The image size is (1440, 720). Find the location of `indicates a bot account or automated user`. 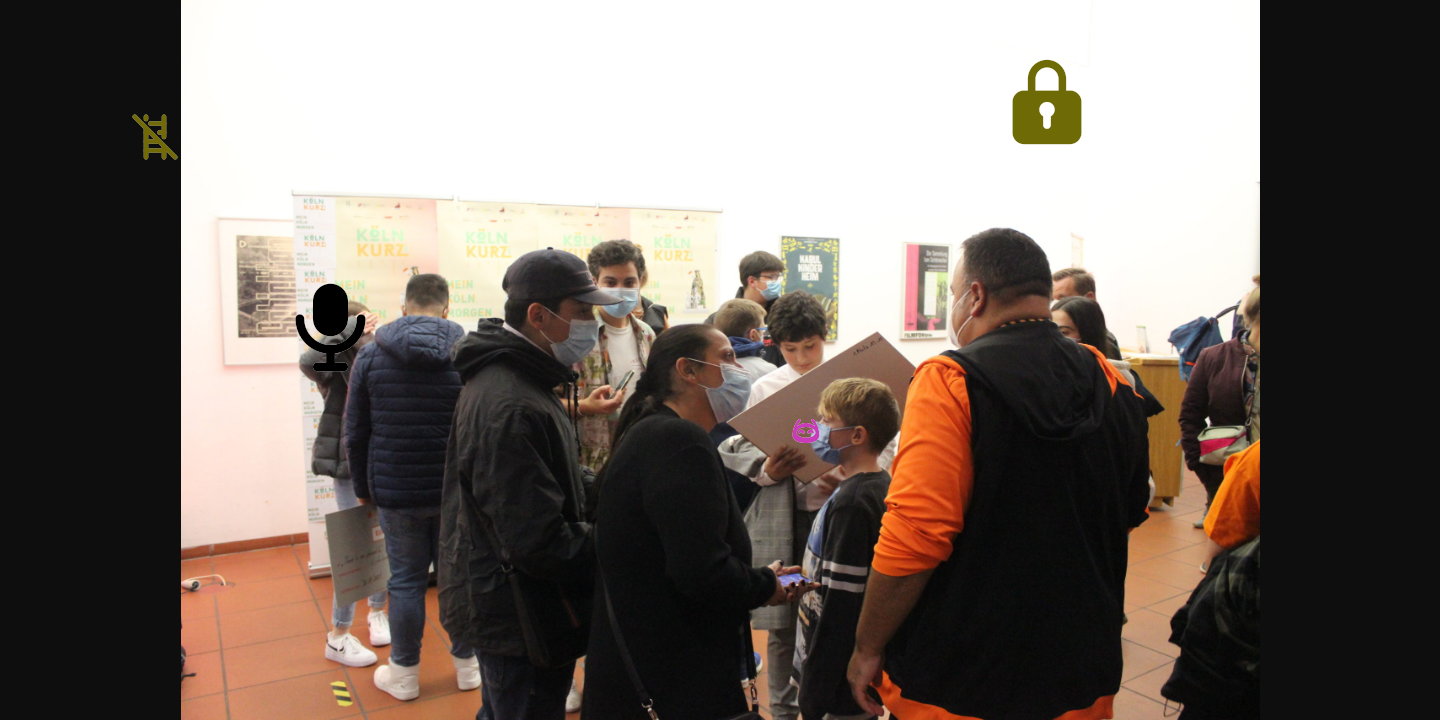

indicates a bot account or automated user is located at coordinates (806, 431).